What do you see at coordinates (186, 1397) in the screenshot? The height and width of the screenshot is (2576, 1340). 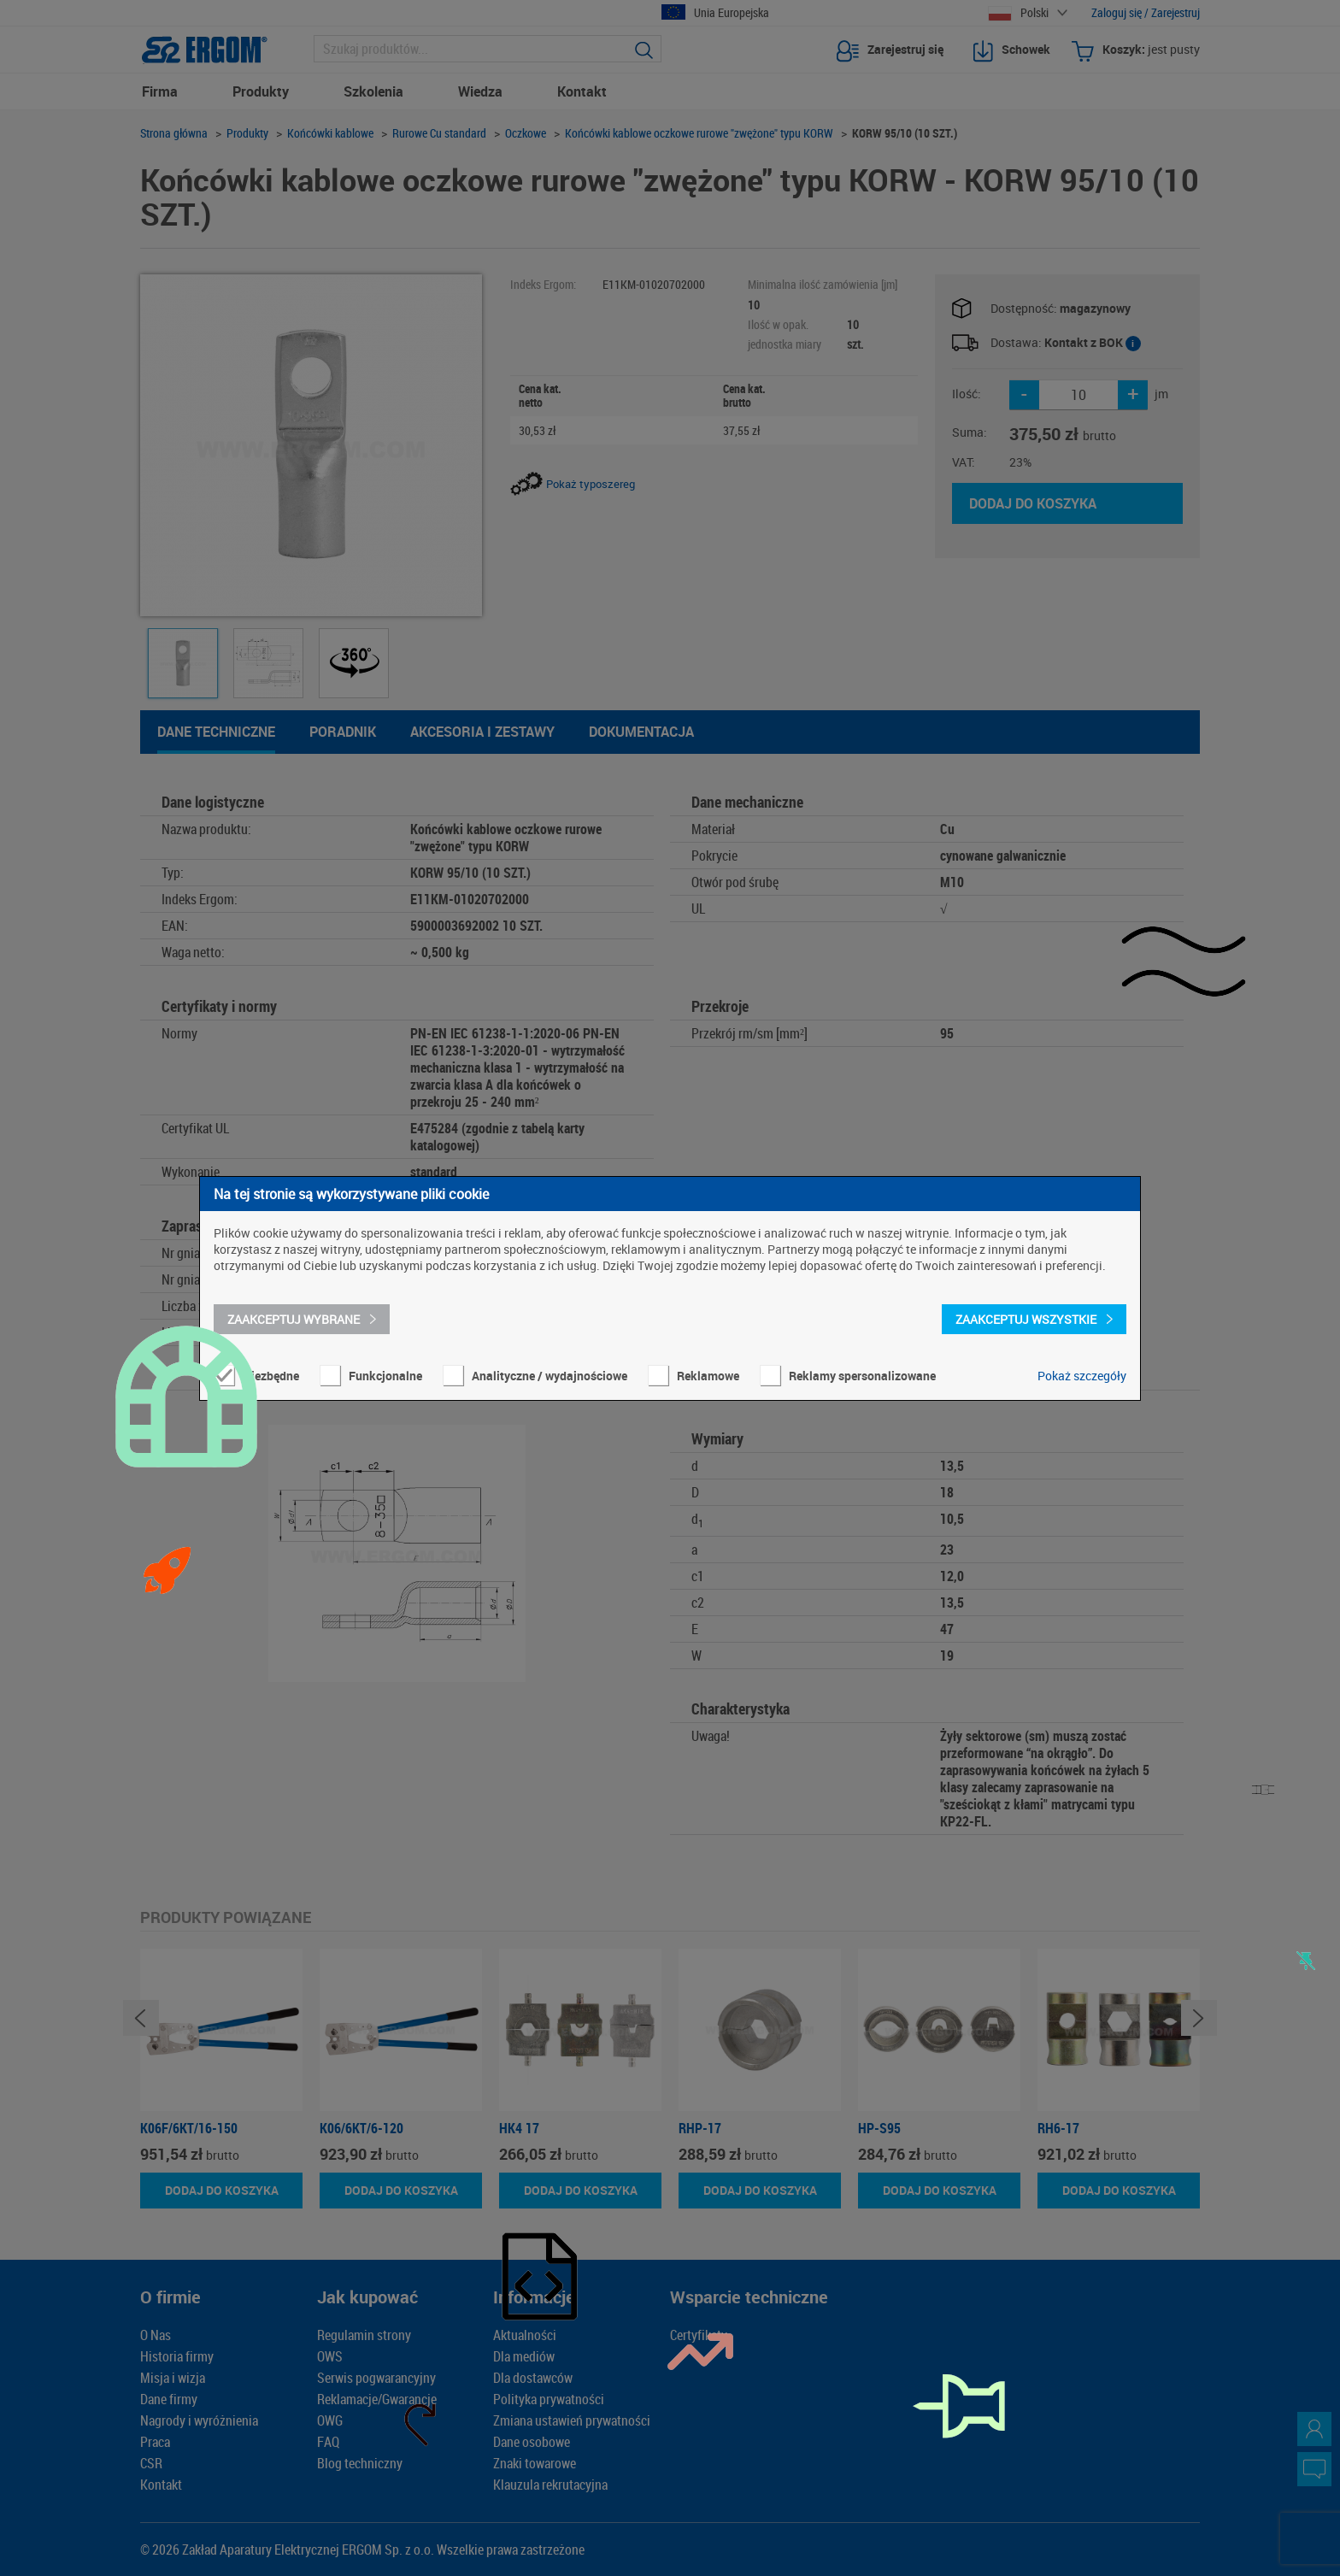 I see `access tunnel or underground passage information` at bounding box center [186, 1397].